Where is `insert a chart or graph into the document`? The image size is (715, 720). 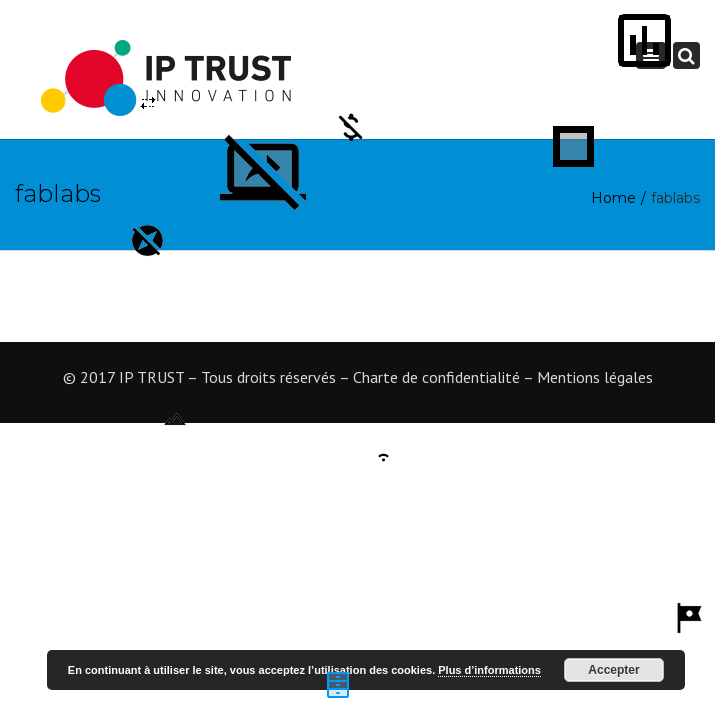 insert a chart or graph into the document is located at coordinates (644, 40).